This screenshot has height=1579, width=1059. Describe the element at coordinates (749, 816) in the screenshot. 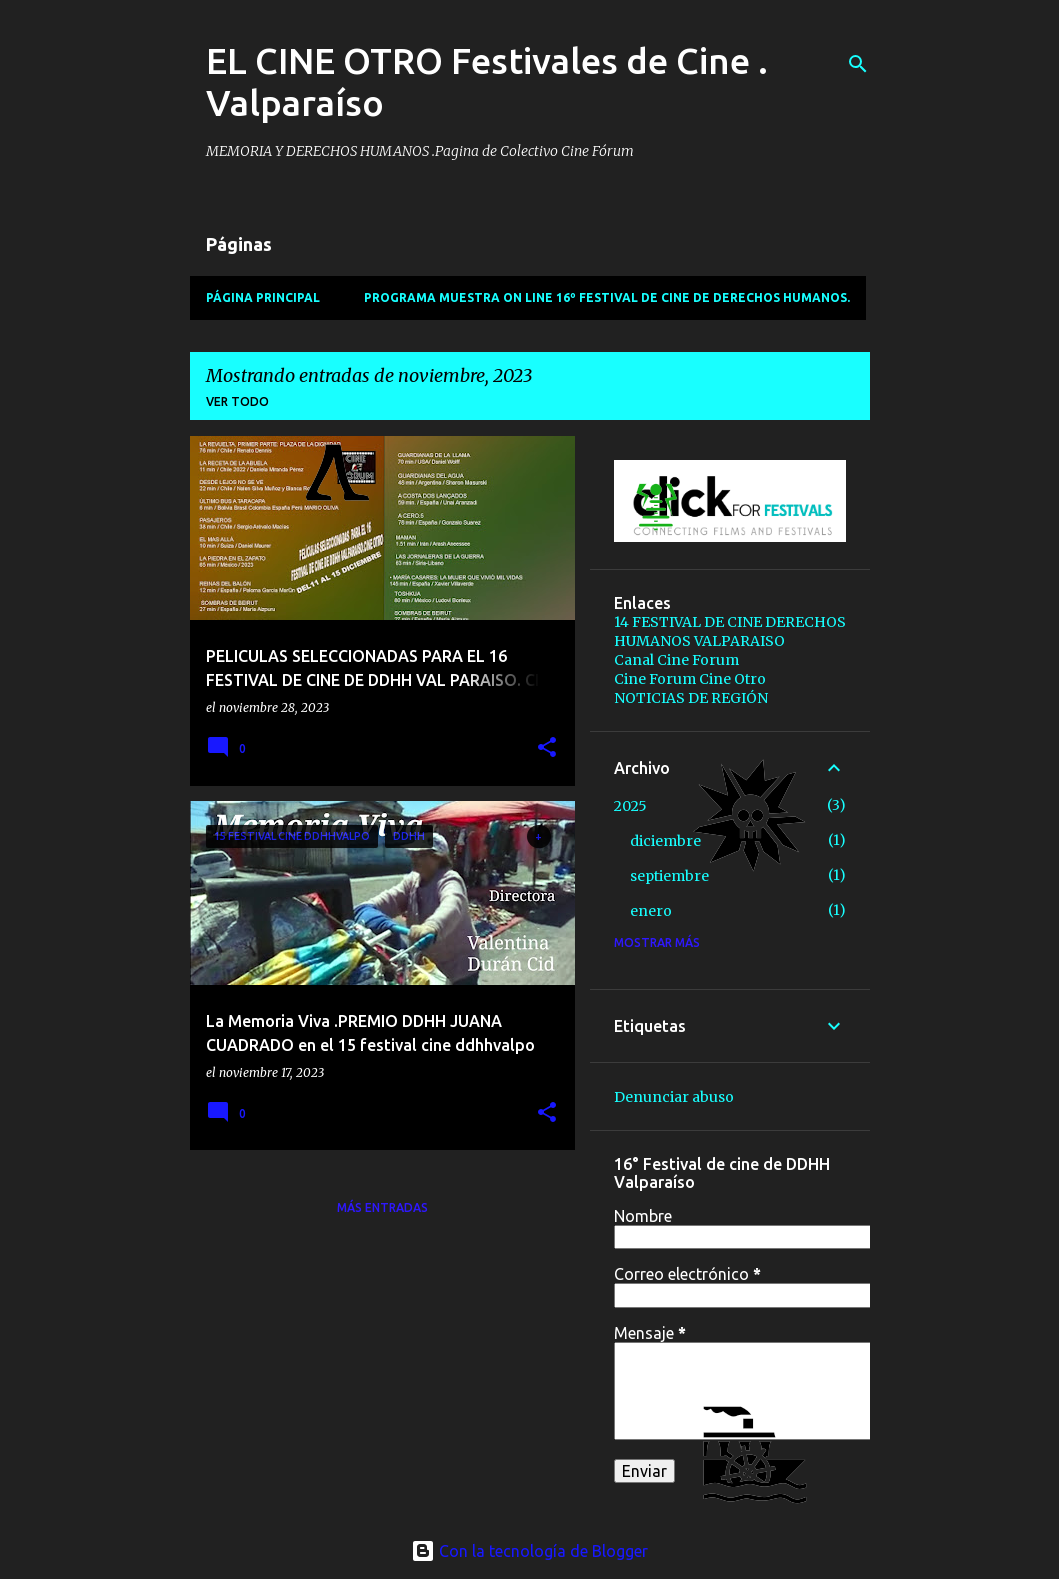

I see `indicates a death or game over event` at that location.